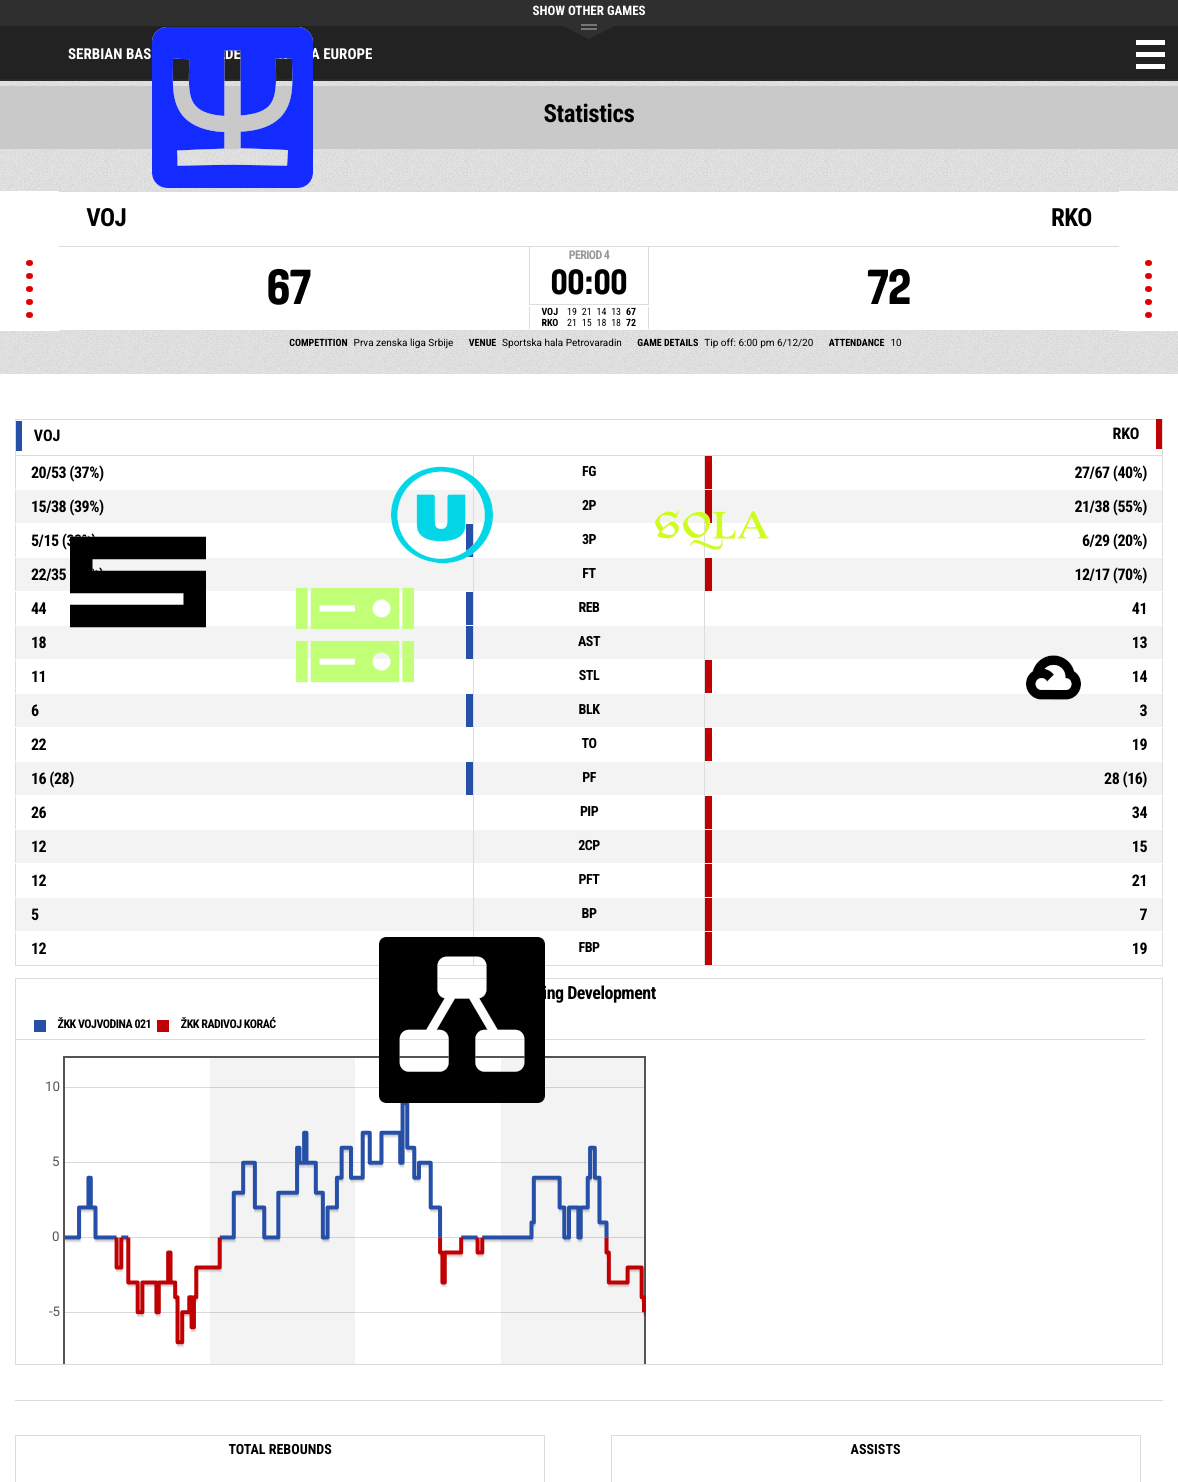  Describe the element at coordinates (355, 635) in the screenshot. I see `google cloud storage service logo` at that location.